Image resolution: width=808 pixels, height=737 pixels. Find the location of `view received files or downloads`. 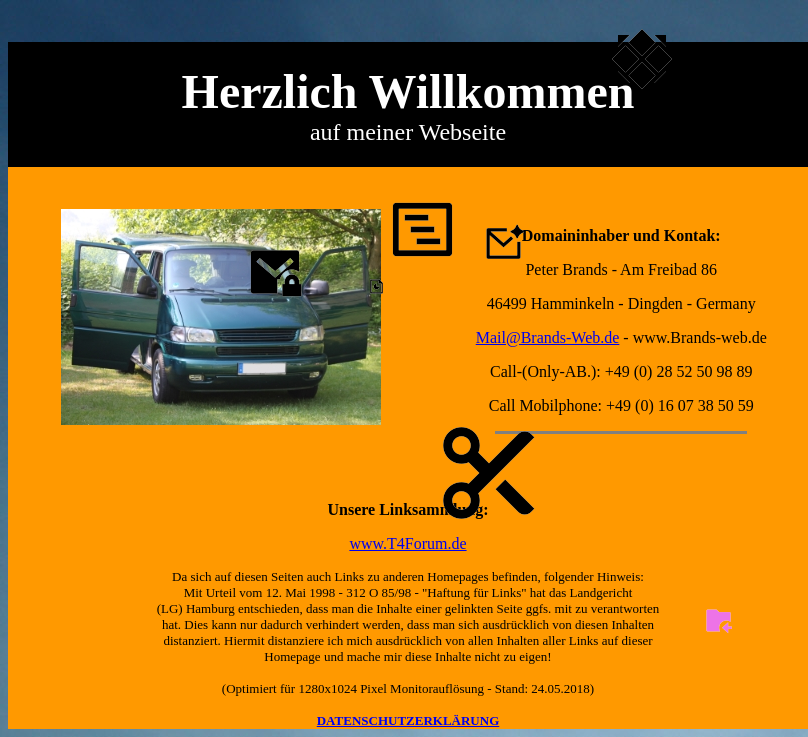

view received files or downloads is located at coordinates (718, 620).